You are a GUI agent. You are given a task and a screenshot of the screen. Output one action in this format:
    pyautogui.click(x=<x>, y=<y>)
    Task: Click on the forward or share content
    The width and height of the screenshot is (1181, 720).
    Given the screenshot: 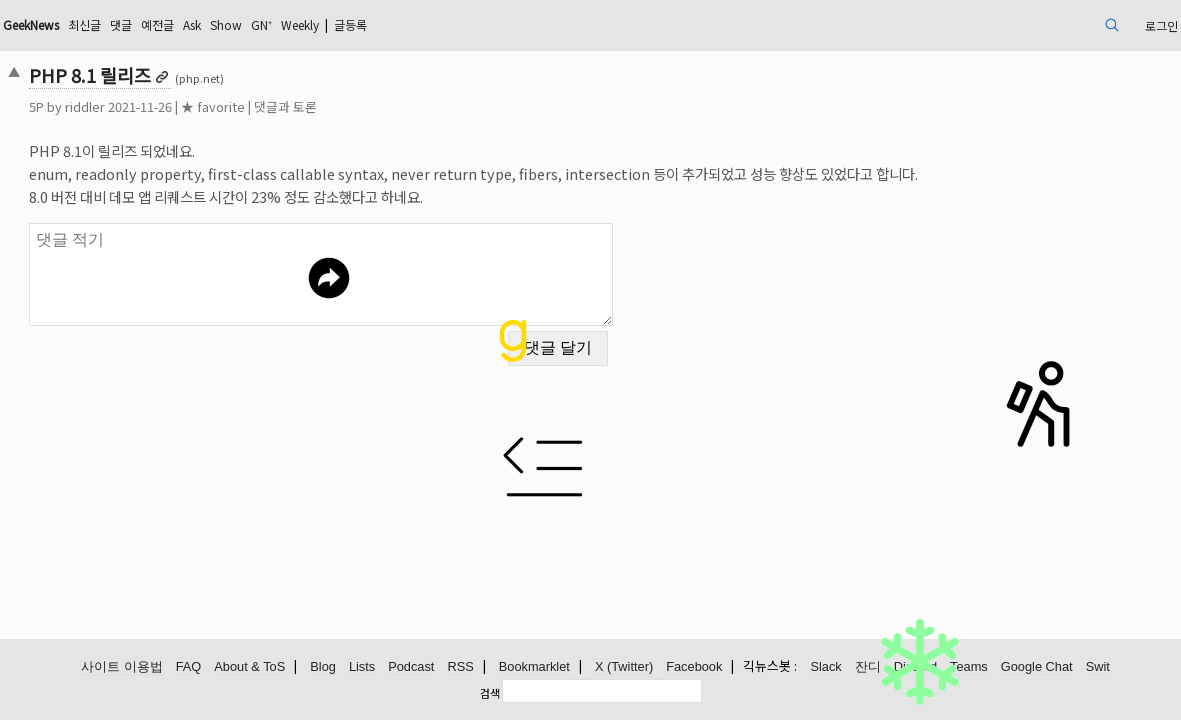 What is the action you would take?
    pyautogui.click(x=329, y=278)
    